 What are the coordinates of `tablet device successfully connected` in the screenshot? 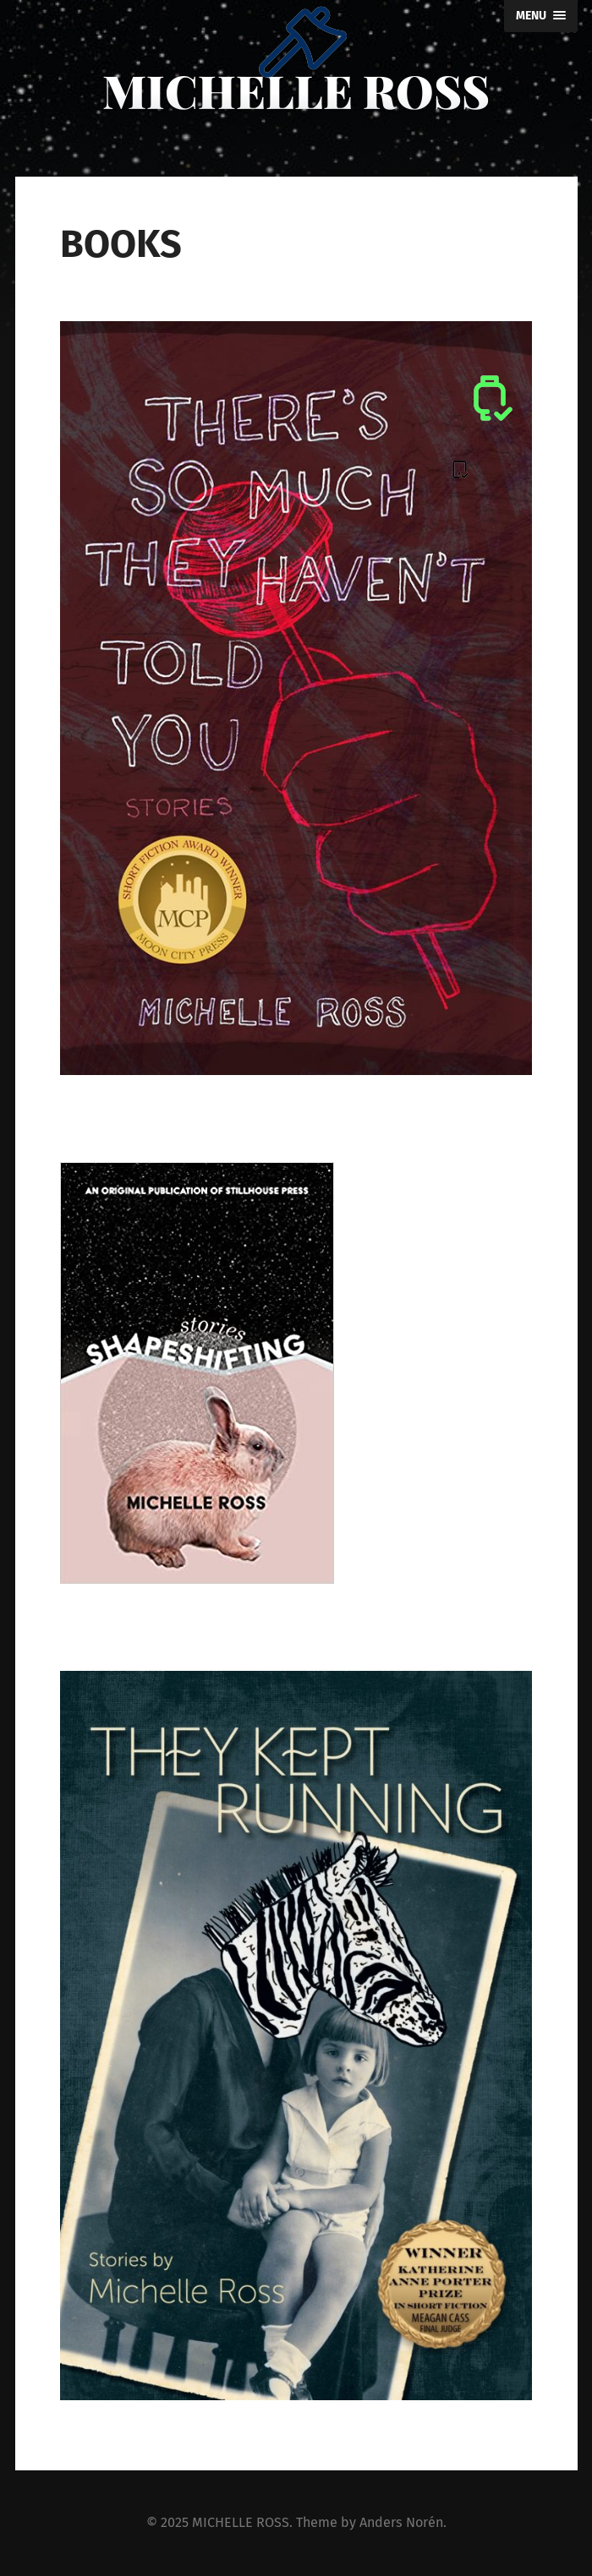 It's located at (459, 469).